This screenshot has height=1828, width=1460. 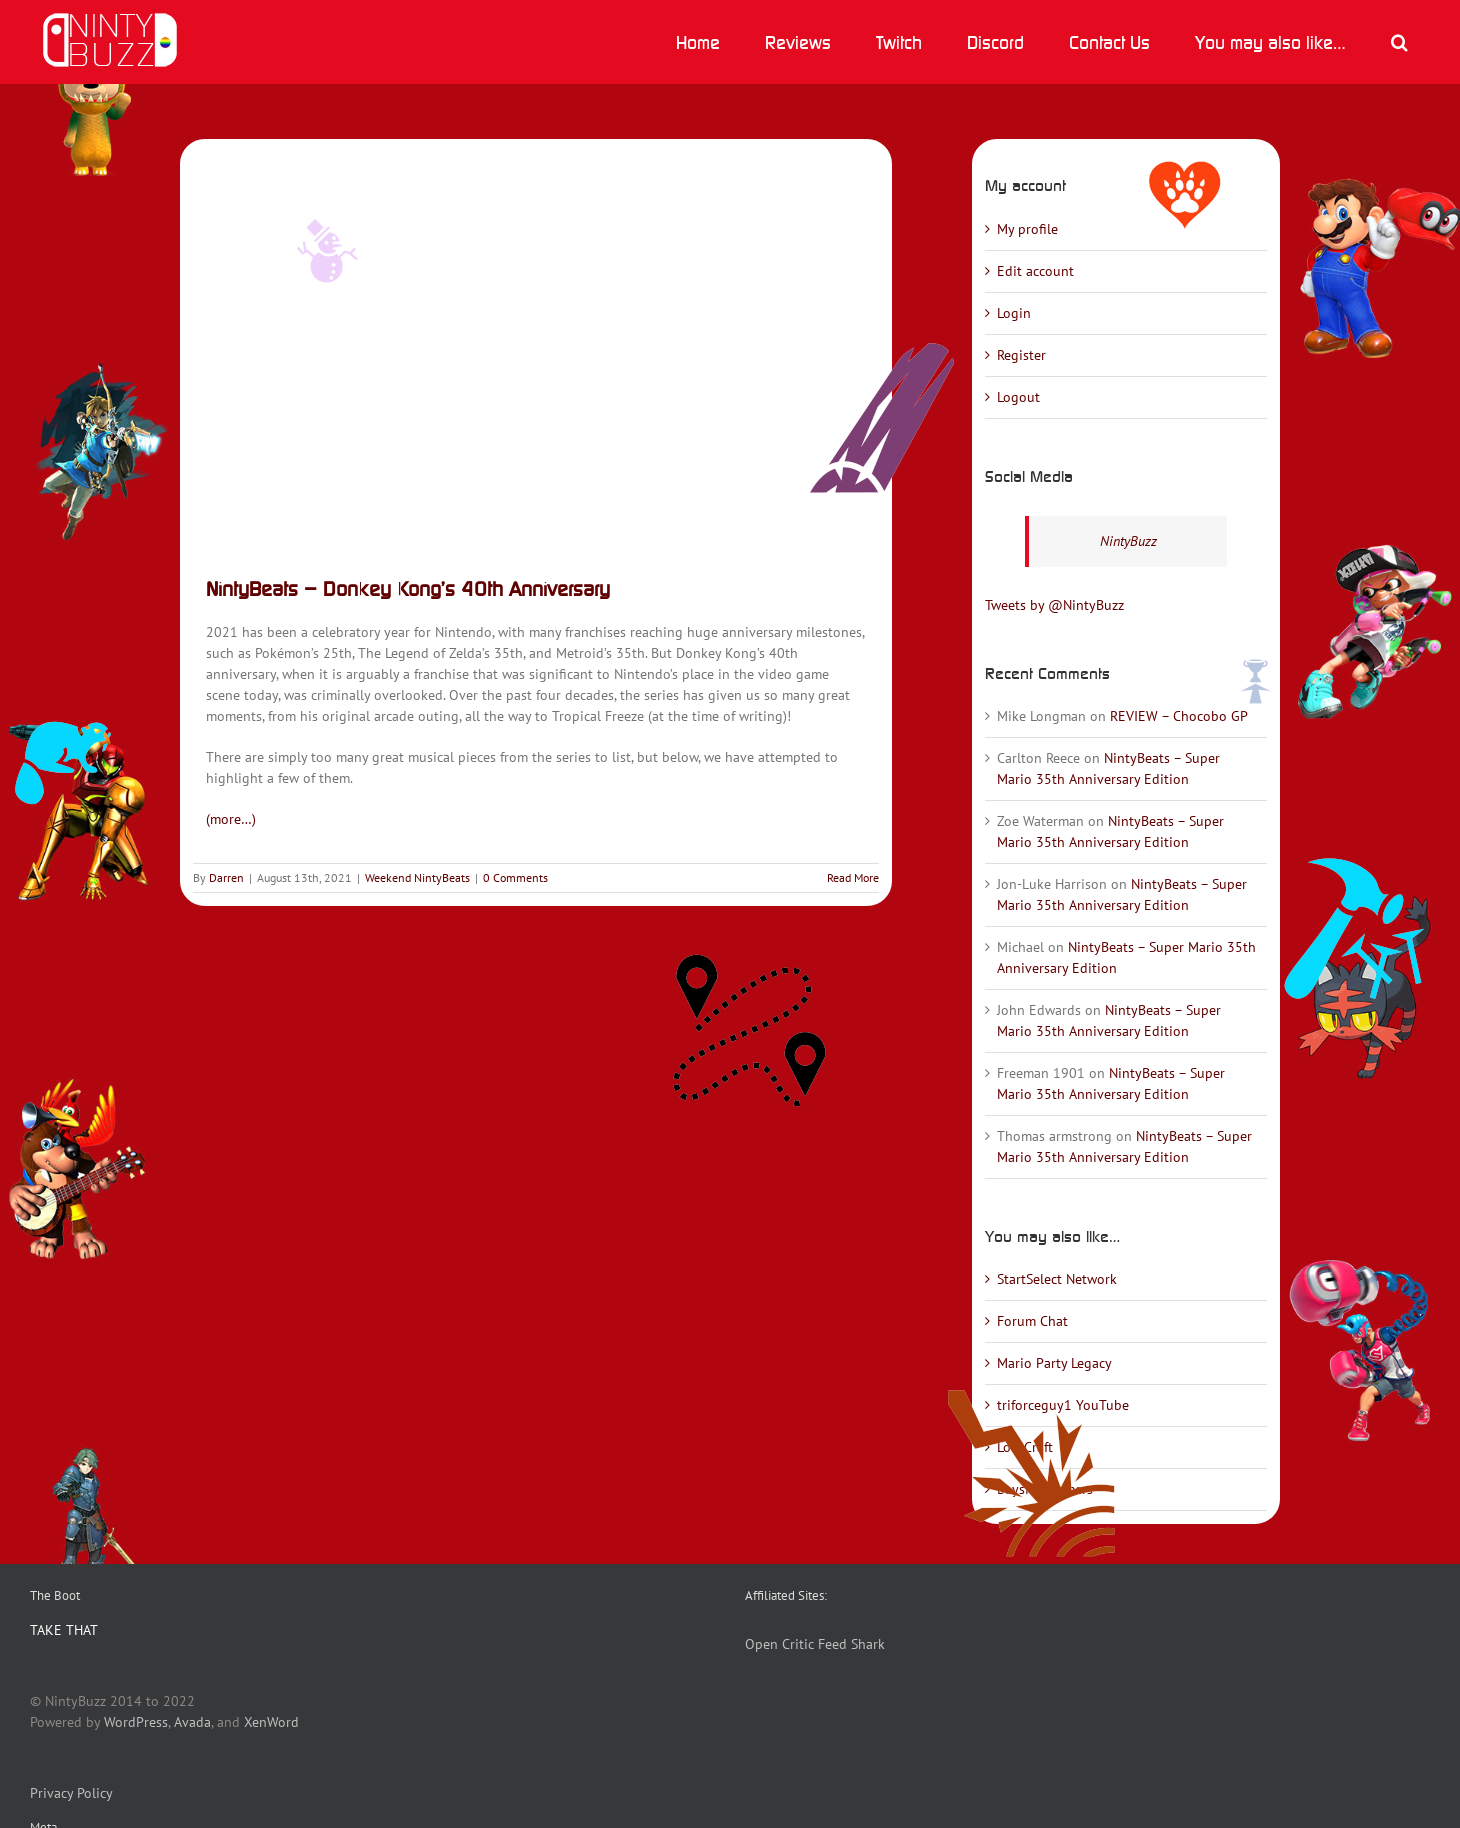 I want to click on access construction or building tools, so click(x=1354, y=928).